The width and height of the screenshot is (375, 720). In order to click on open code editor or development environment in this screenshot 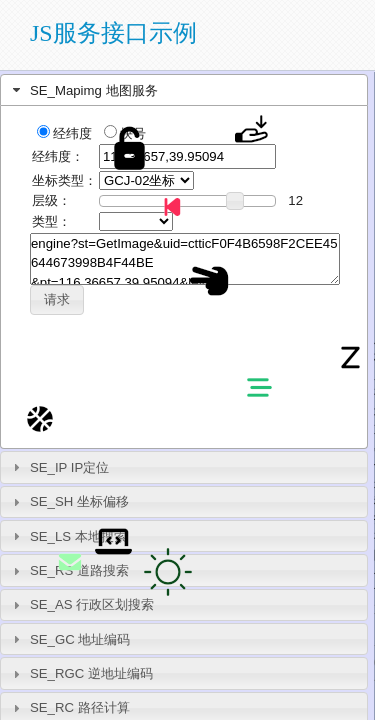, I will do `click(113, 541)`.